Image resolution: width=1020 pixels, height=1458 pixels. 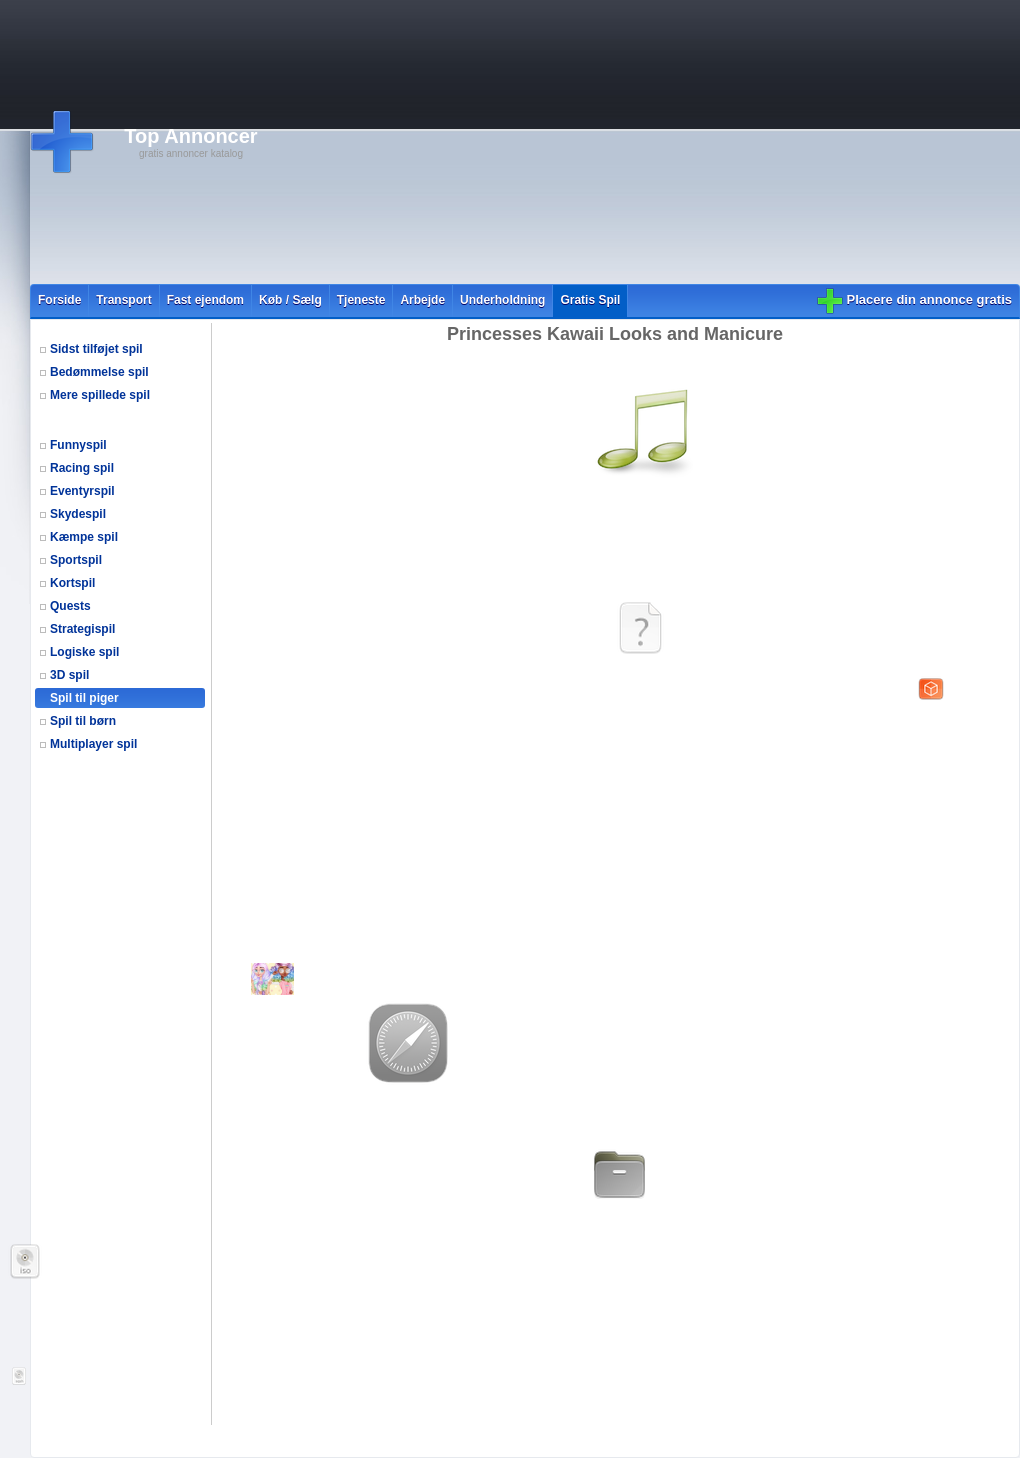 I want to click on indicates an audio file type, so click(x=642, y=430).